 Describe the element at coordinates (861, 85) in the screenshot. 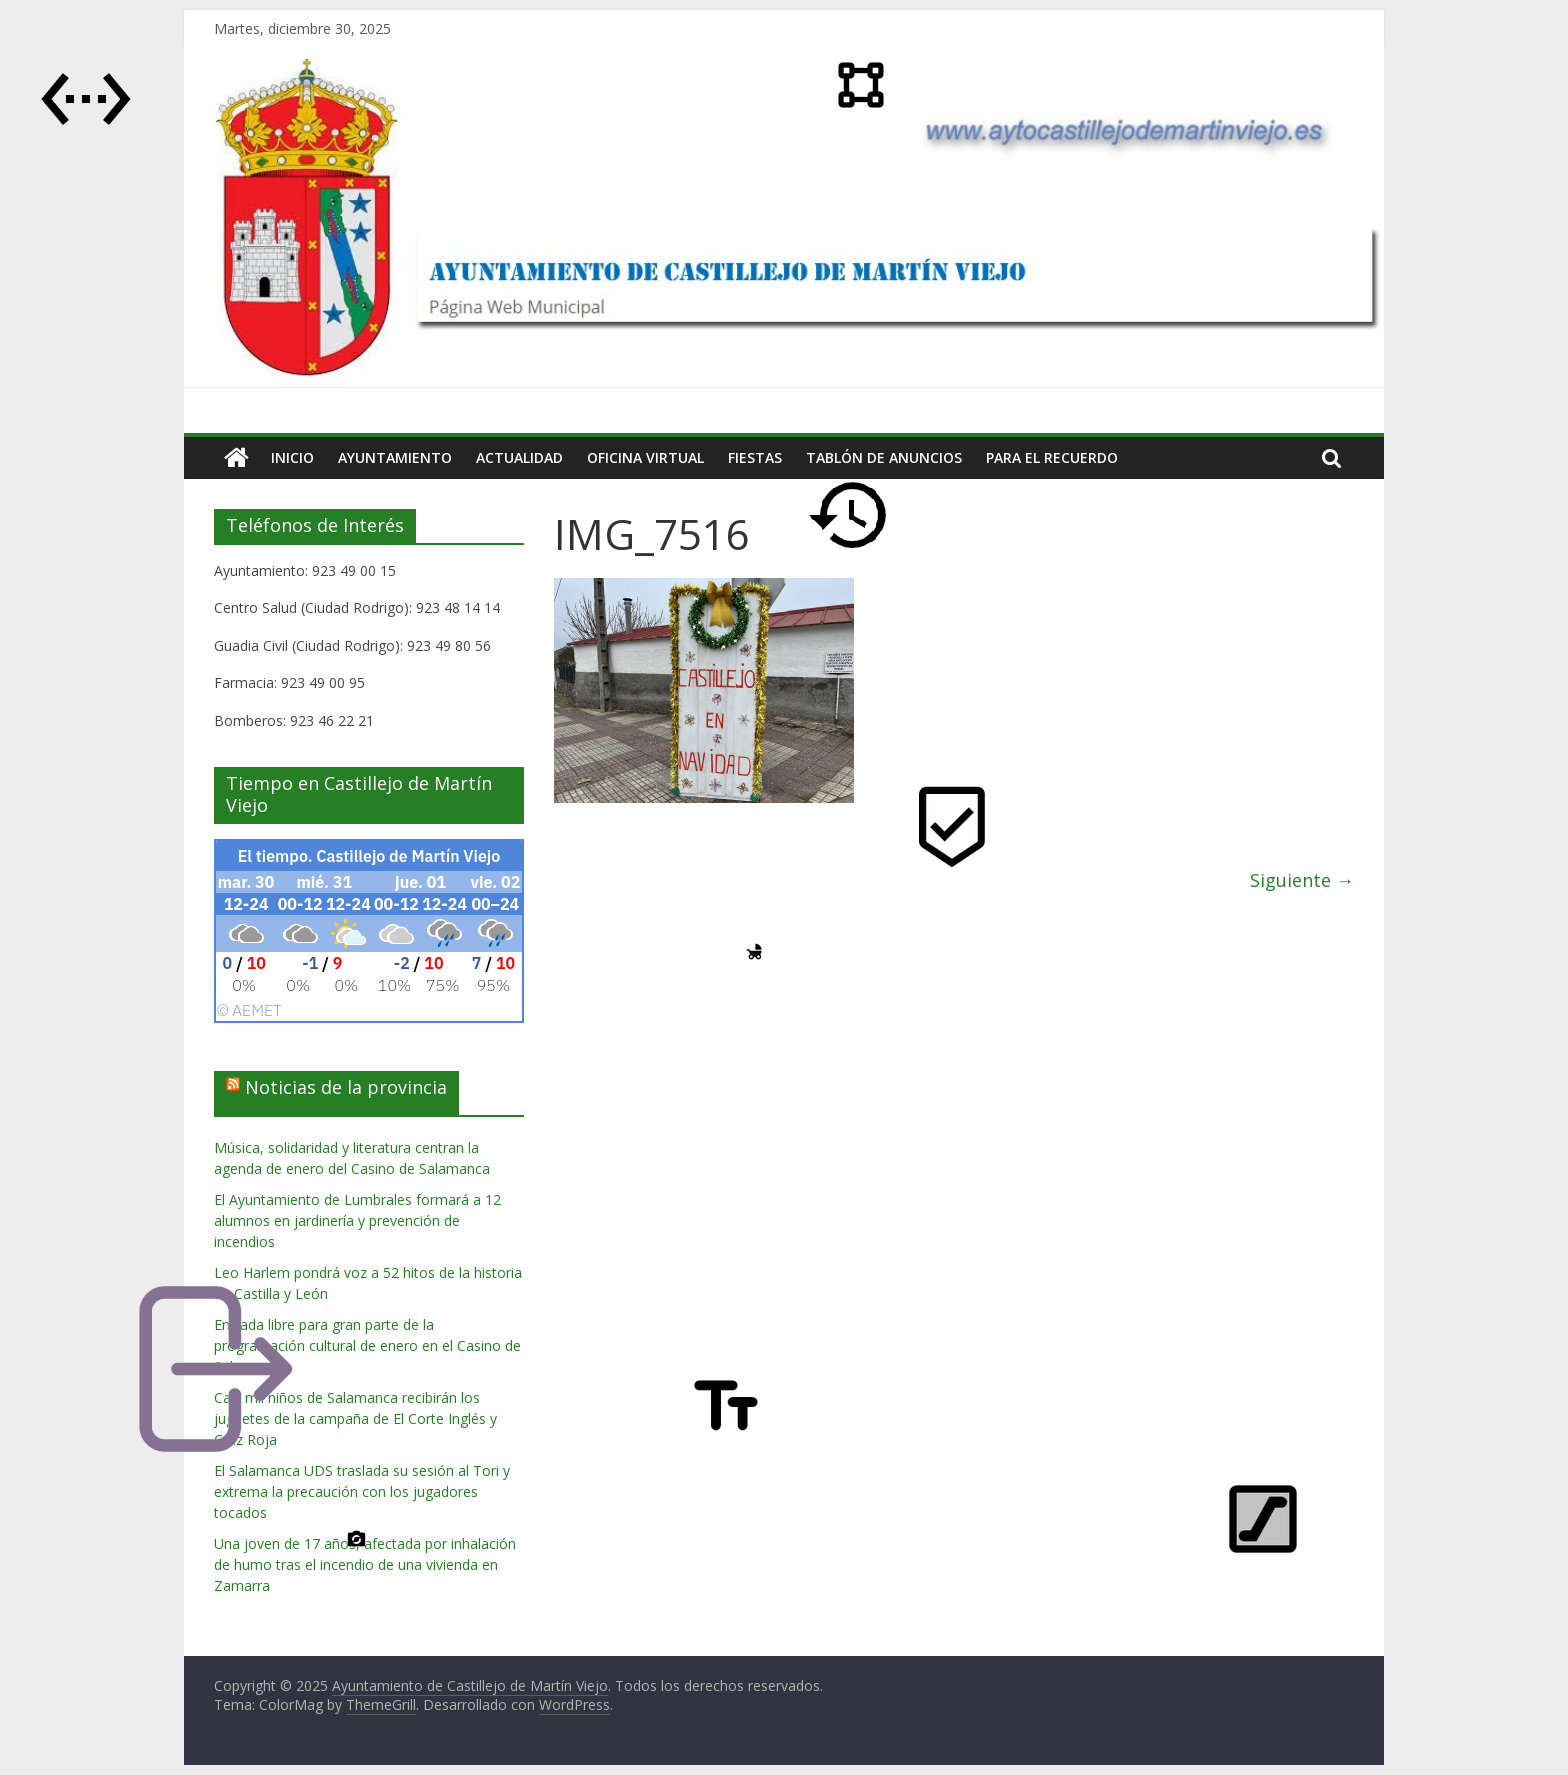

I see `adjust selection or crop boundaries` at that location.